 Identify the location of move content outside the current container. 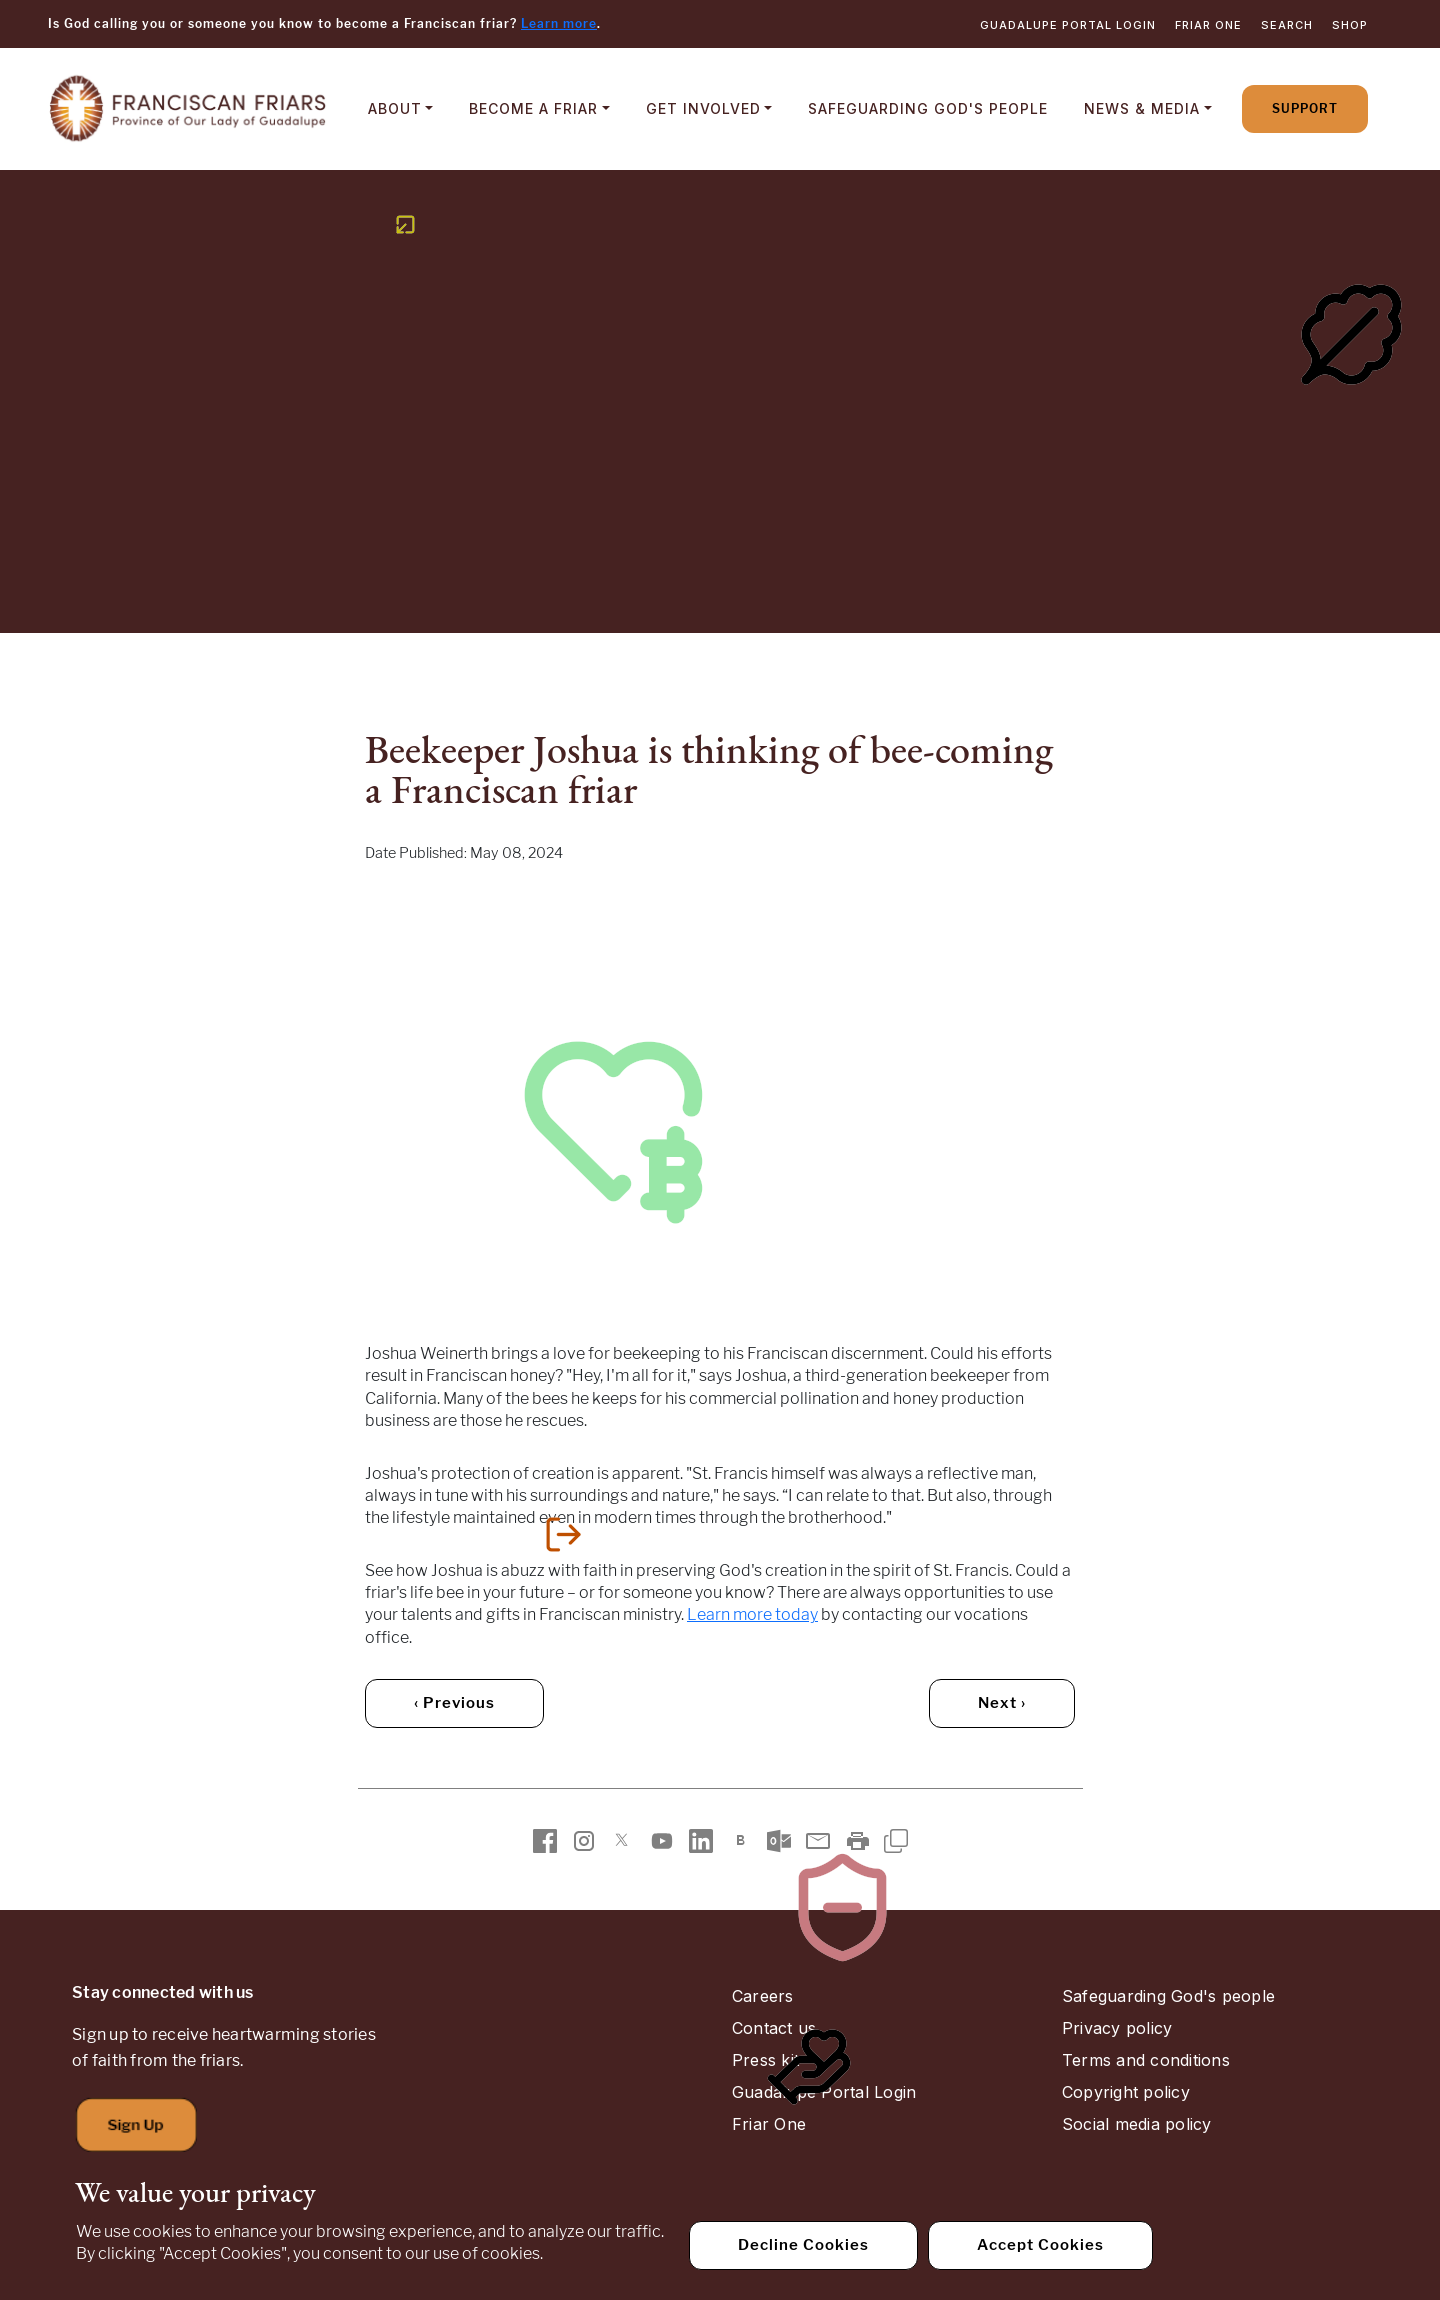
(405, 224).